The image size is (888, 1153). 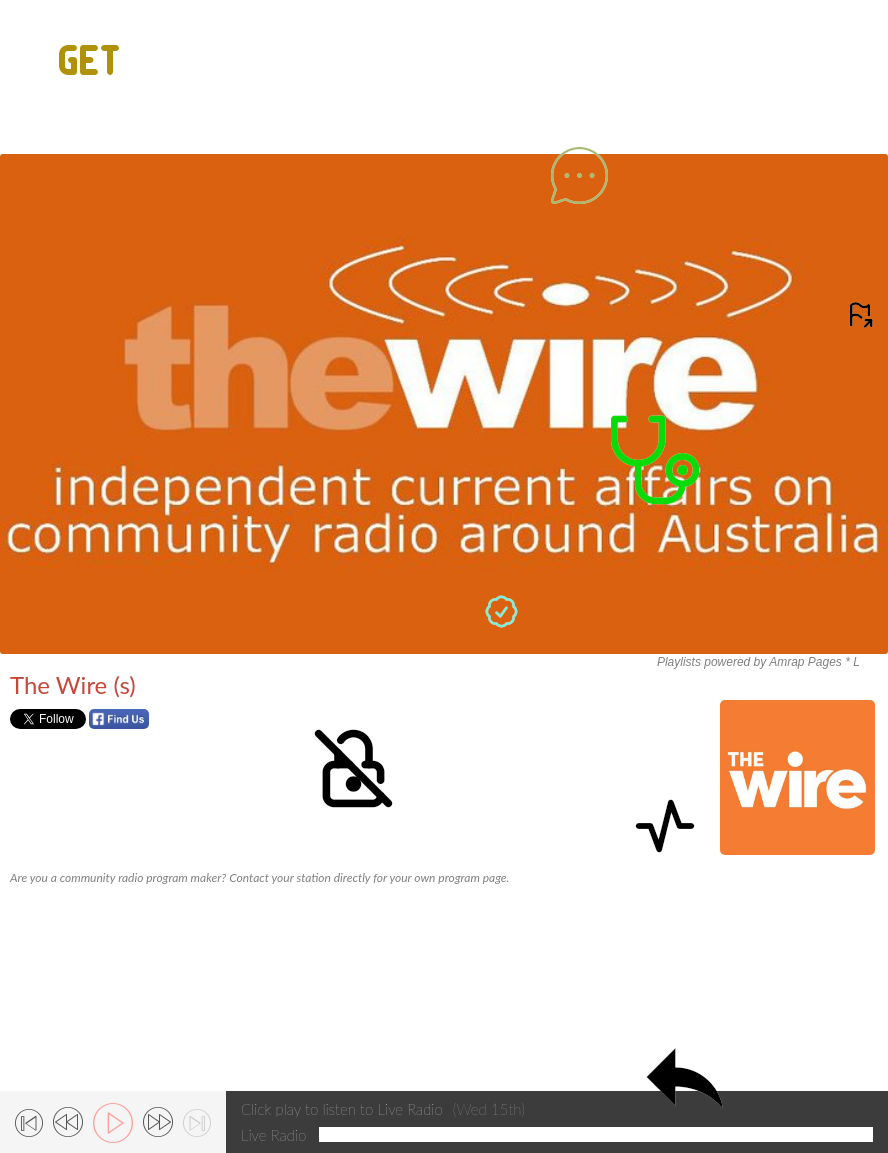 What do you see at coordinates (353, 768) in the screenshot?
I see `unlock or disable security lock` at bounding box center [353, 768].